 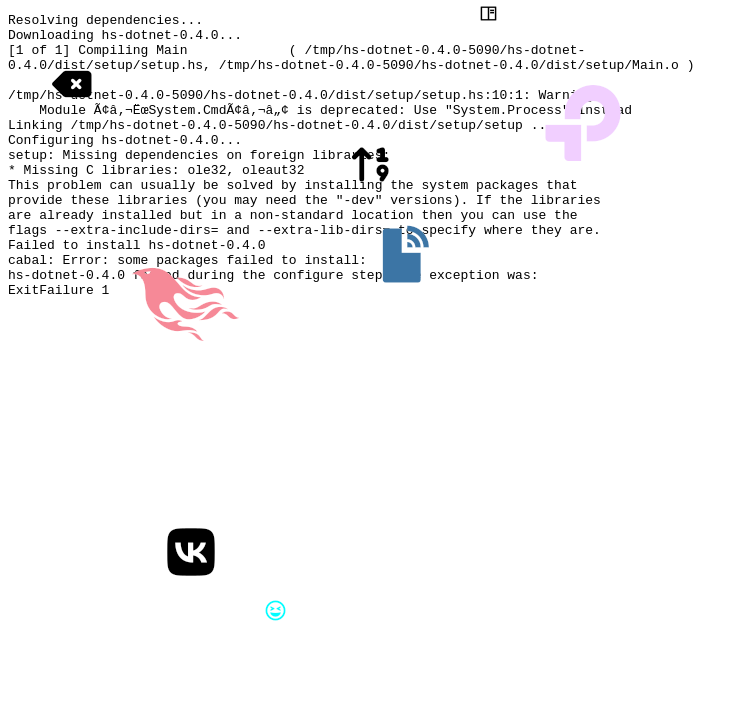 What do you see at coordinates (275, 610) in the screenshot?
I see `react with a laughing emoji` at bounding box center [275, 610].